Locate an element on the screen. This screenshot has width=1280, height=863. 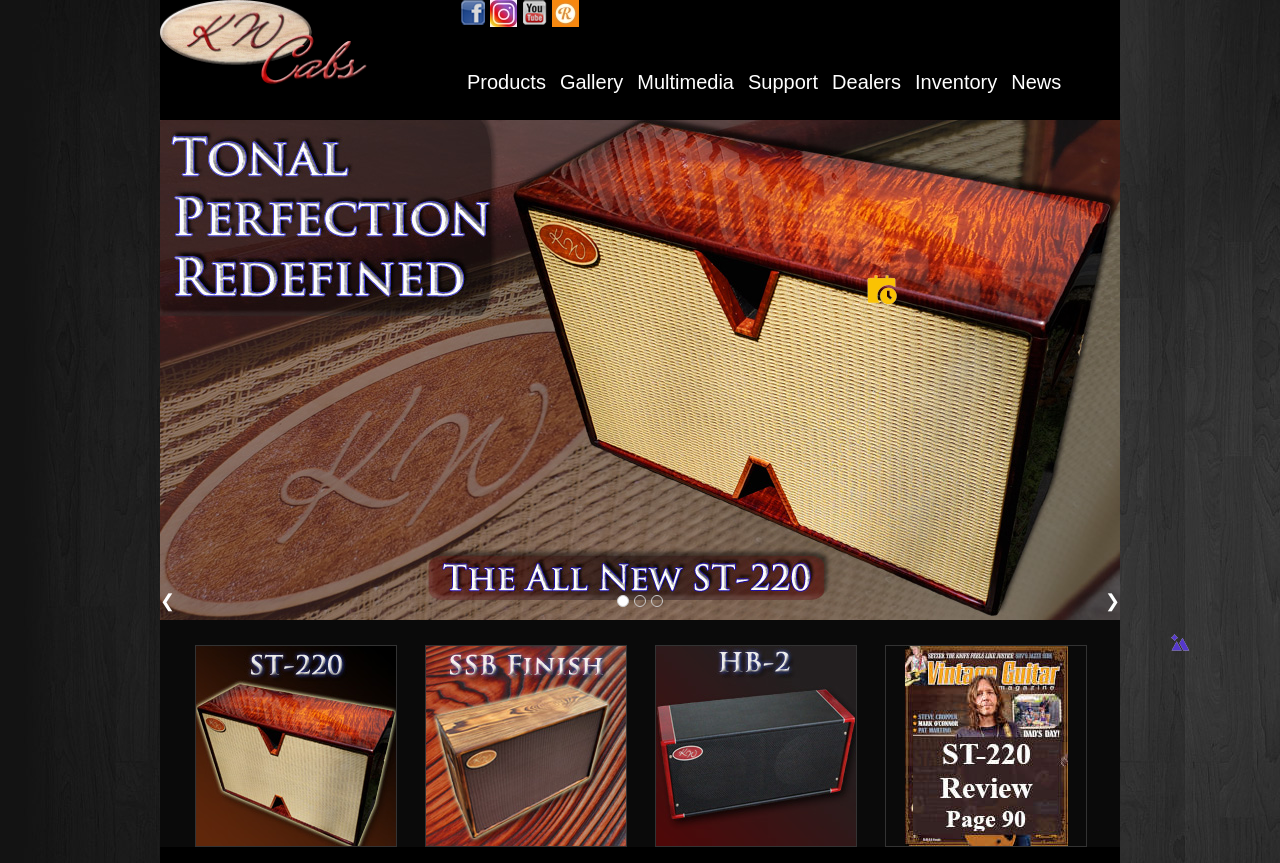
generate AI-enhanced landscape images is located at coordinates (1180, 643).